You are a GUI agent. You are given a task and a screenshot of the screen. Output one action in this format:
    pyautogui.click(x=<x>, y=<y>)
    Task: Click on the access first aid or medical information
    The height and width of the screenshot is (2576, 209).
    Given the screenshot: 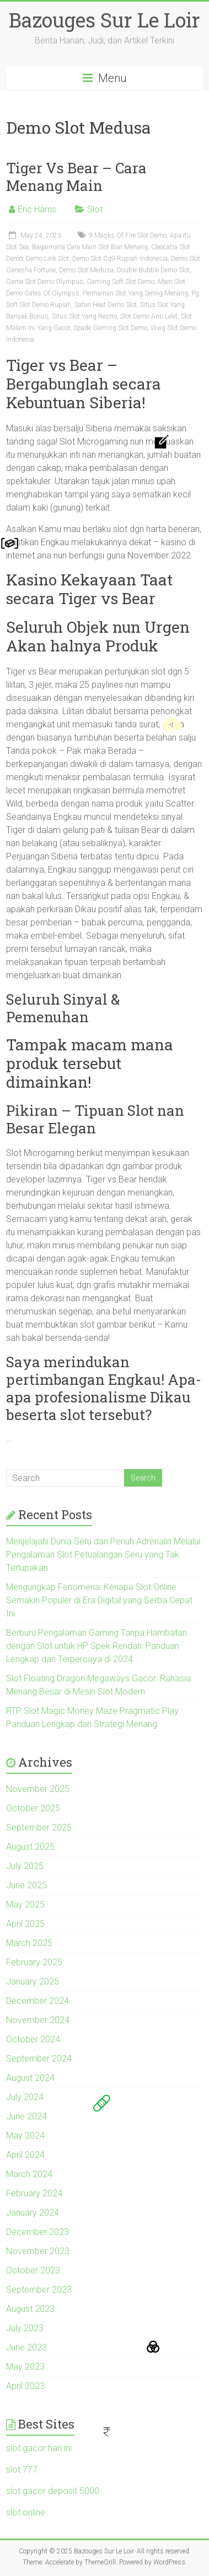 What is the action you would take?
    pyautogui.click(x=101, y=2103)
    